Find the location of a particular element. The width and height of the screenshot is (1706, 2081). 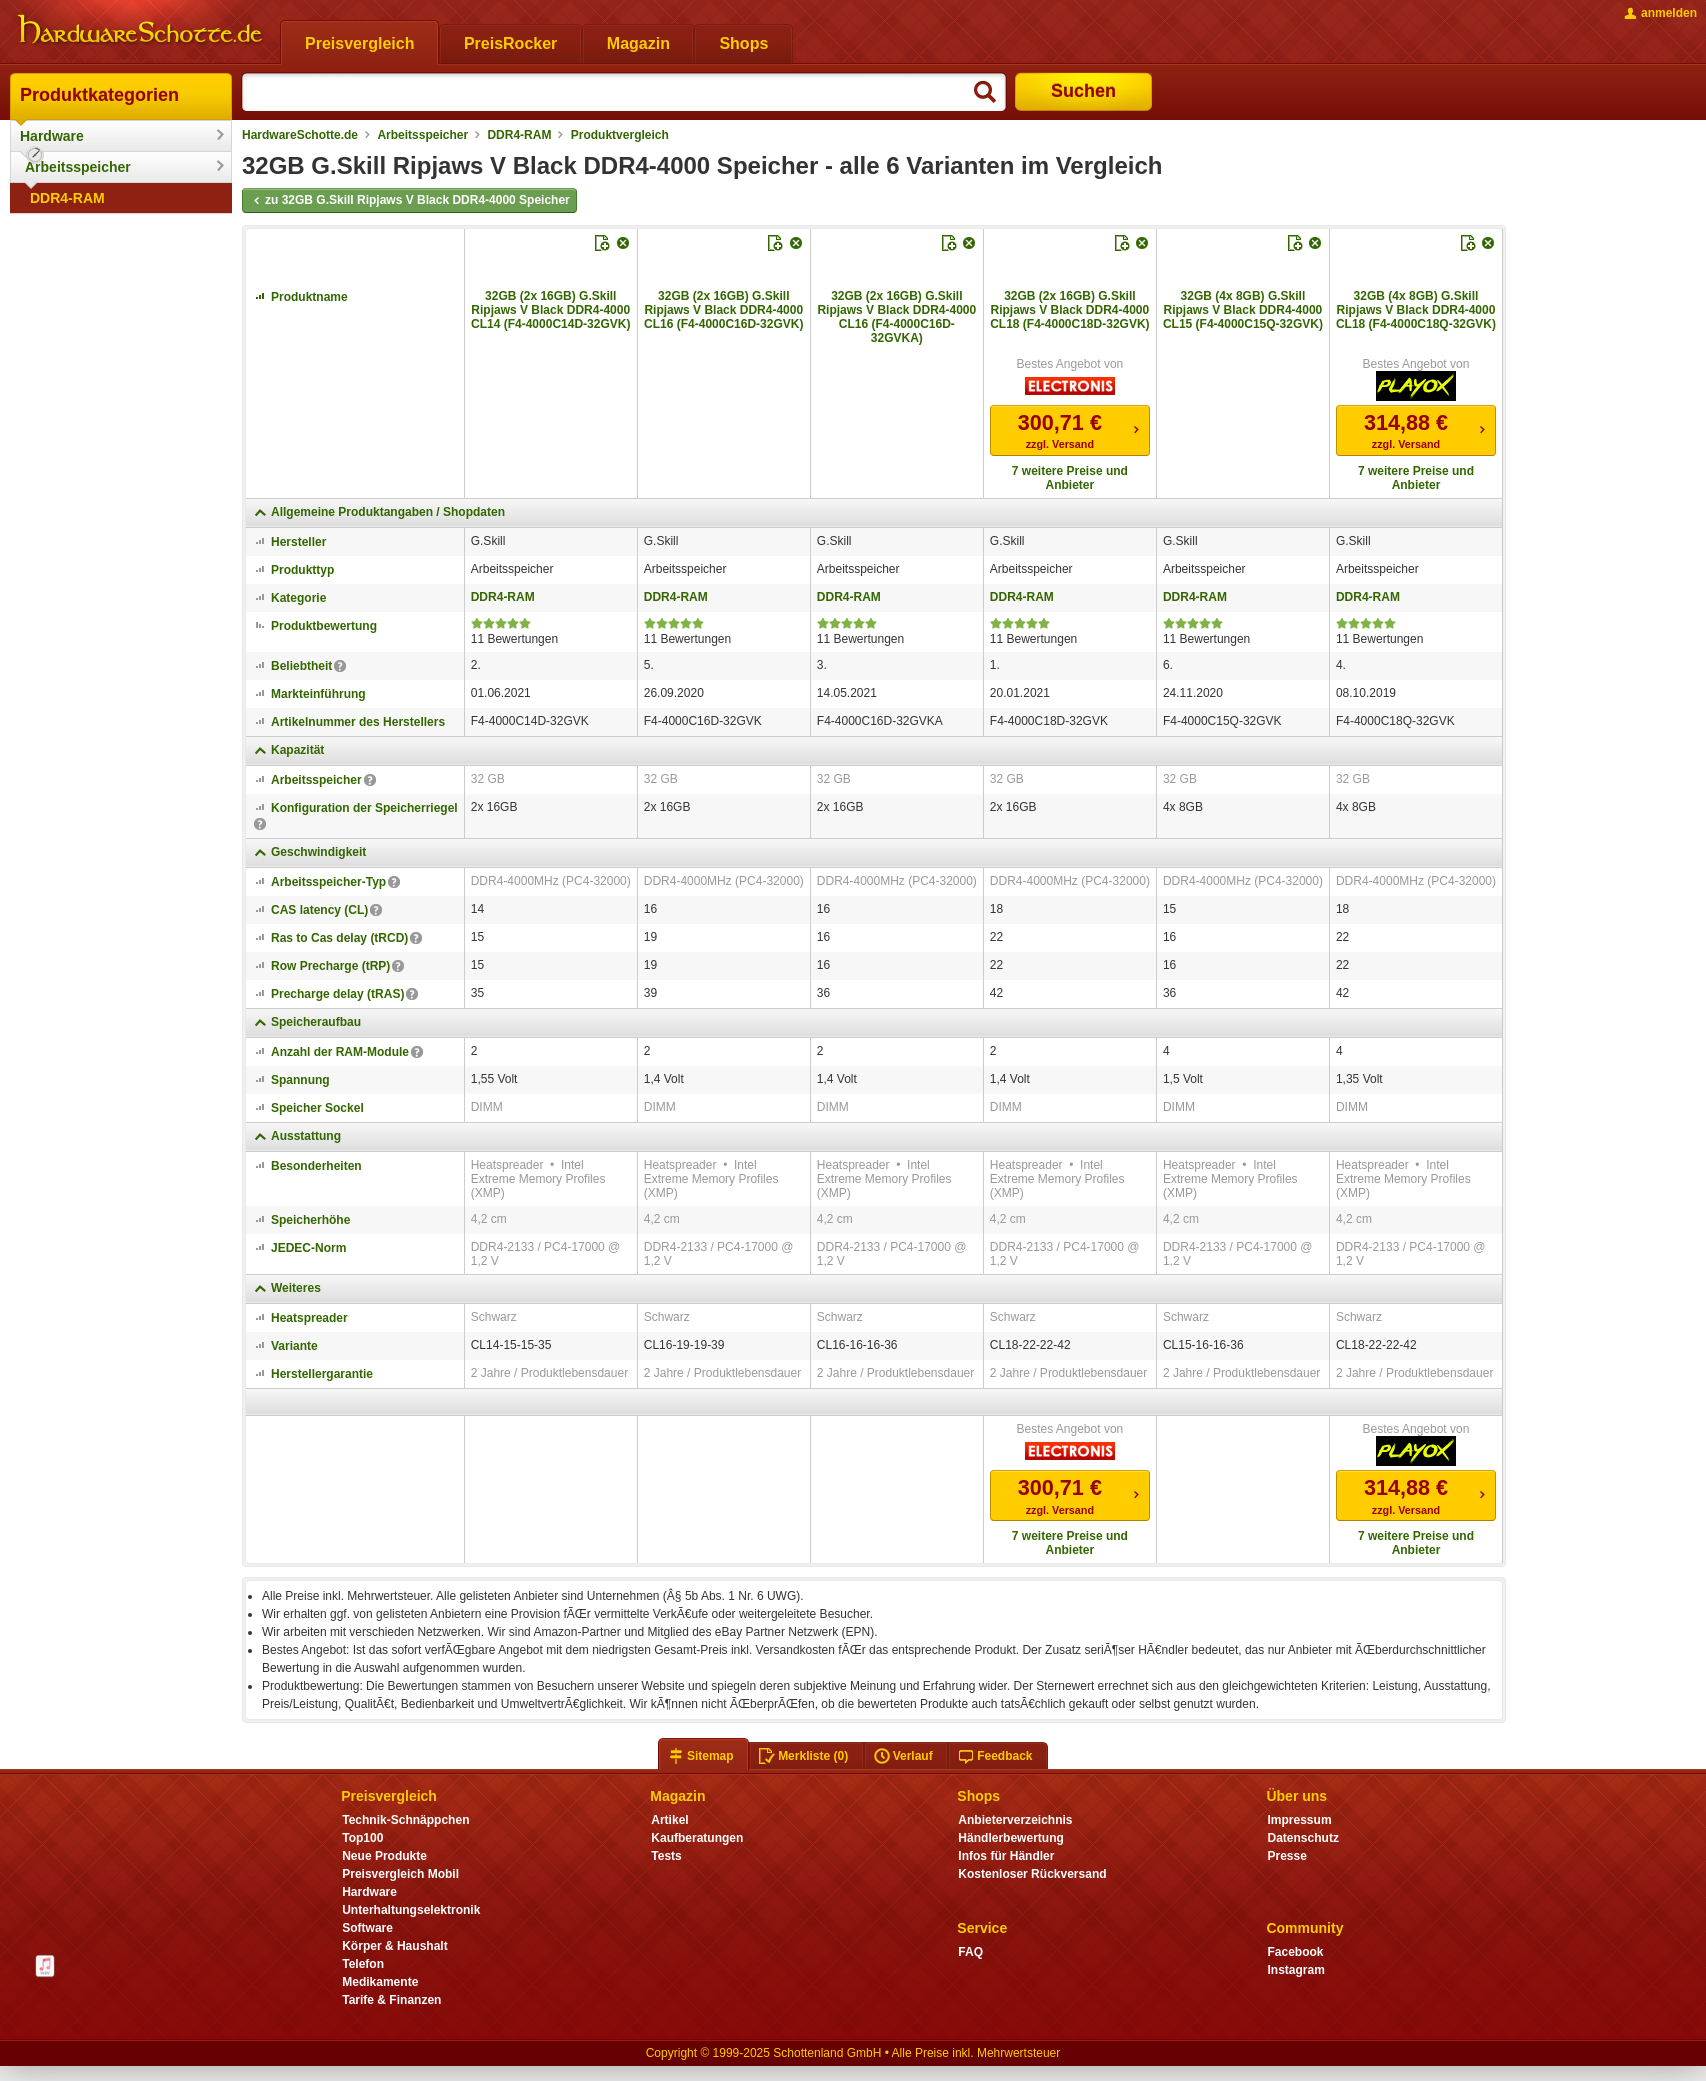

a wav audio file is located at coordinates (45, 1966).